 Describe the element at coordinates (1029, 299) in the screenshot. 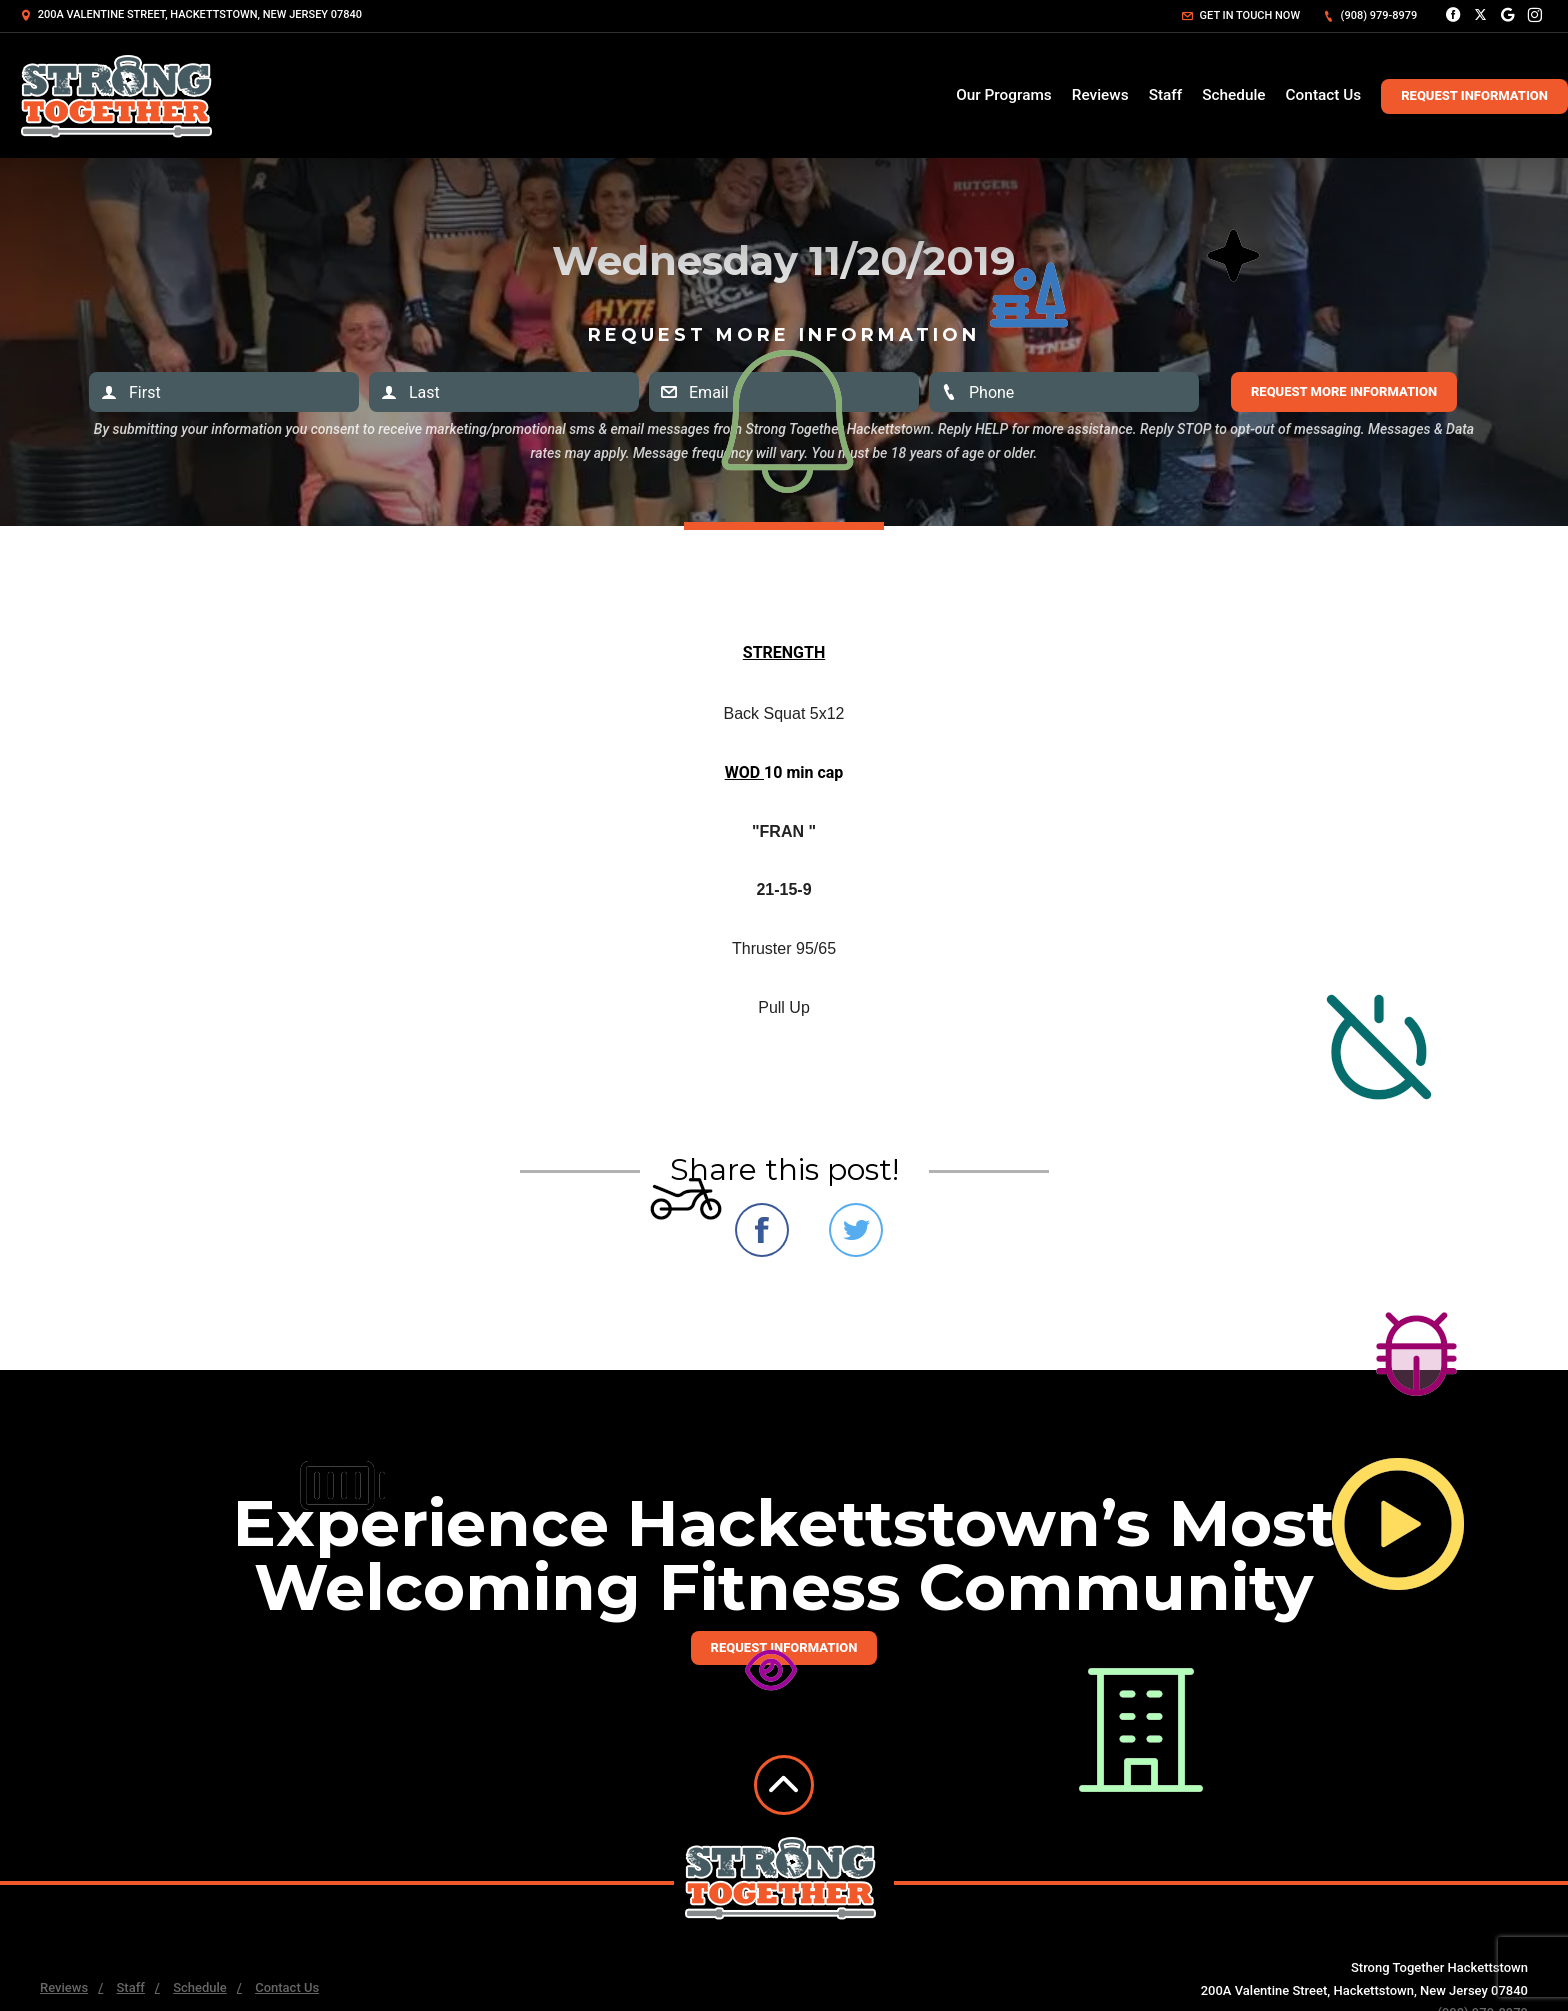

I see `view nearby parks or green spaces` at that location.